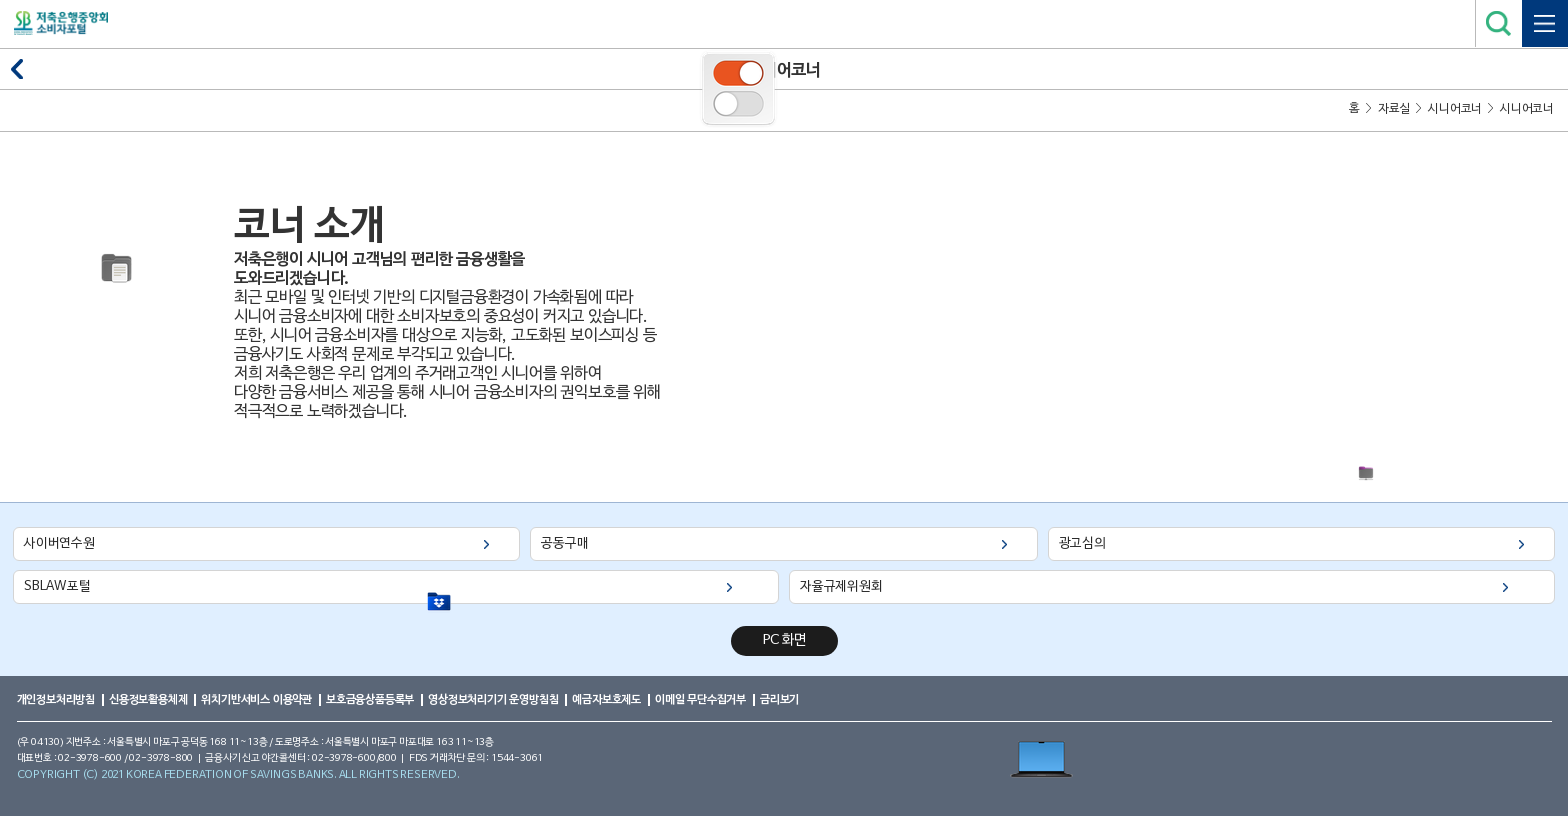 This screenshot has width=1568, height=816. Describe the element at coordinates (116, 267) in the screenshot. I see `open a document from file browser` at that location.